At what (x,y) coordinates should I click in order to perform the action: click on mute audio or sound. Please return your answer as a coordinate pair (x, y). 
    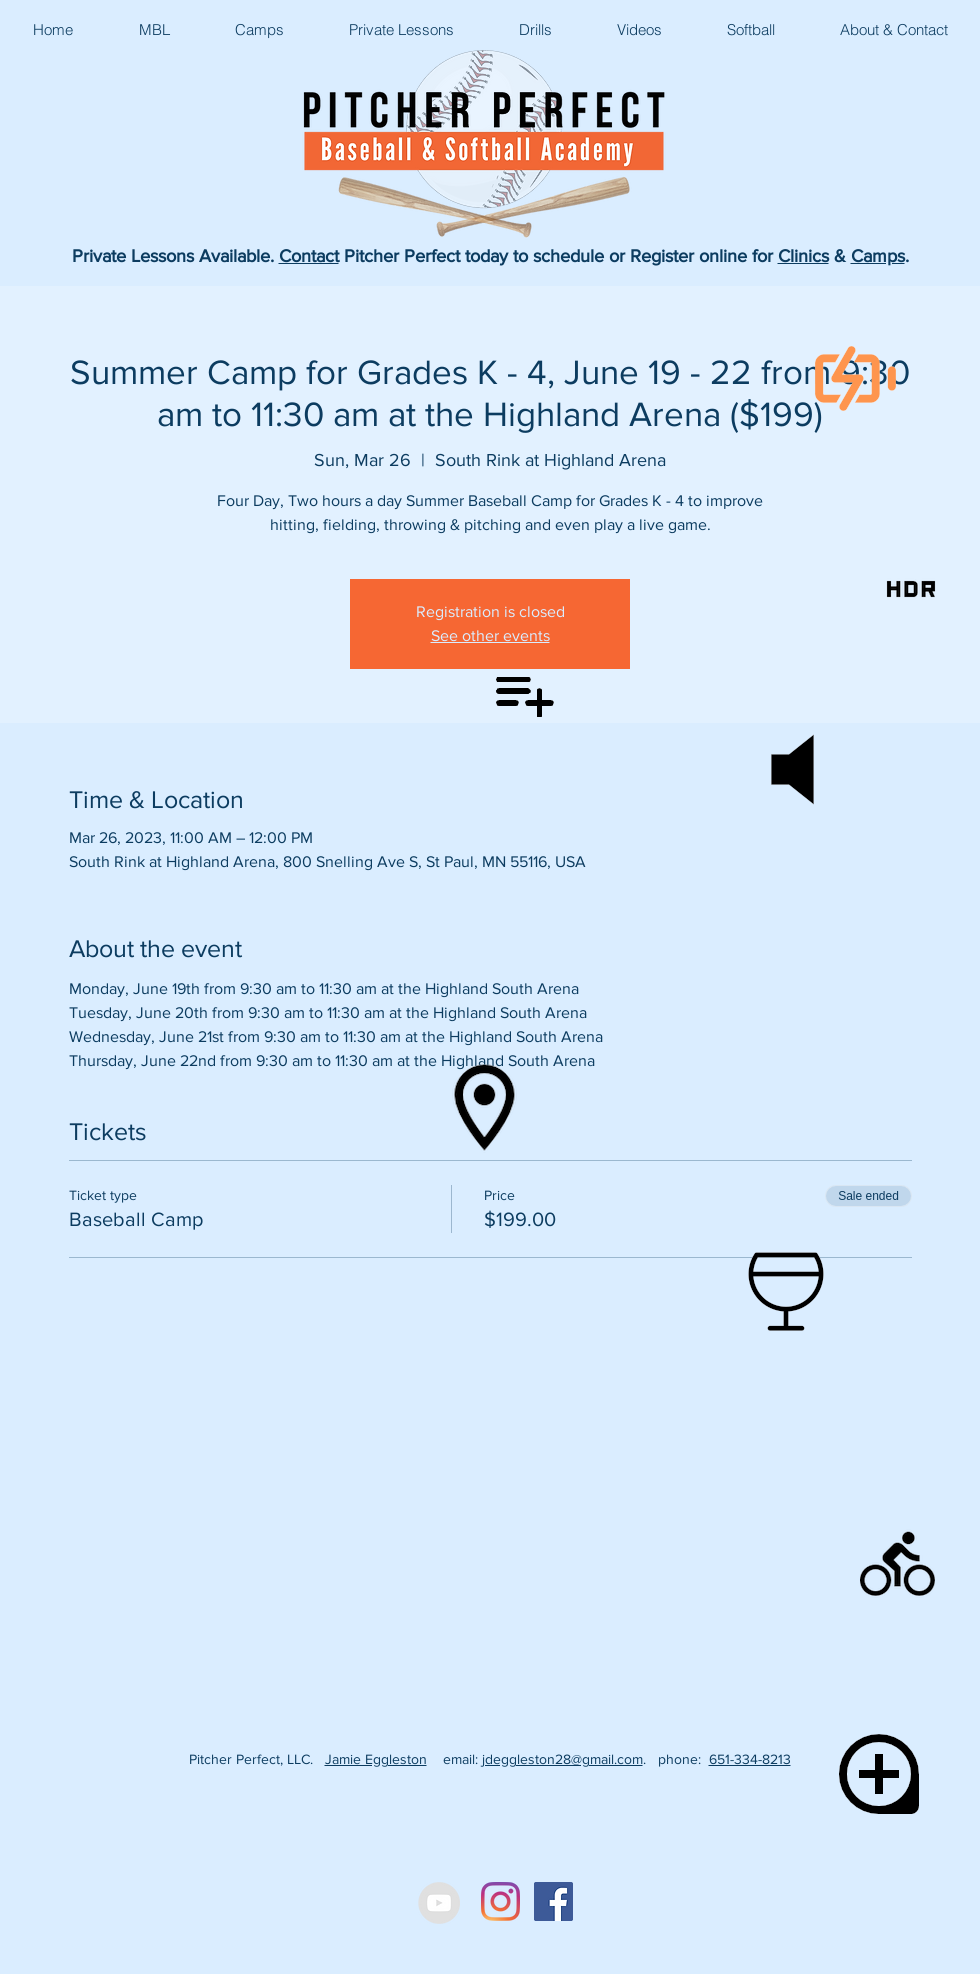
    Looking at the image, I should click on (792, 769).